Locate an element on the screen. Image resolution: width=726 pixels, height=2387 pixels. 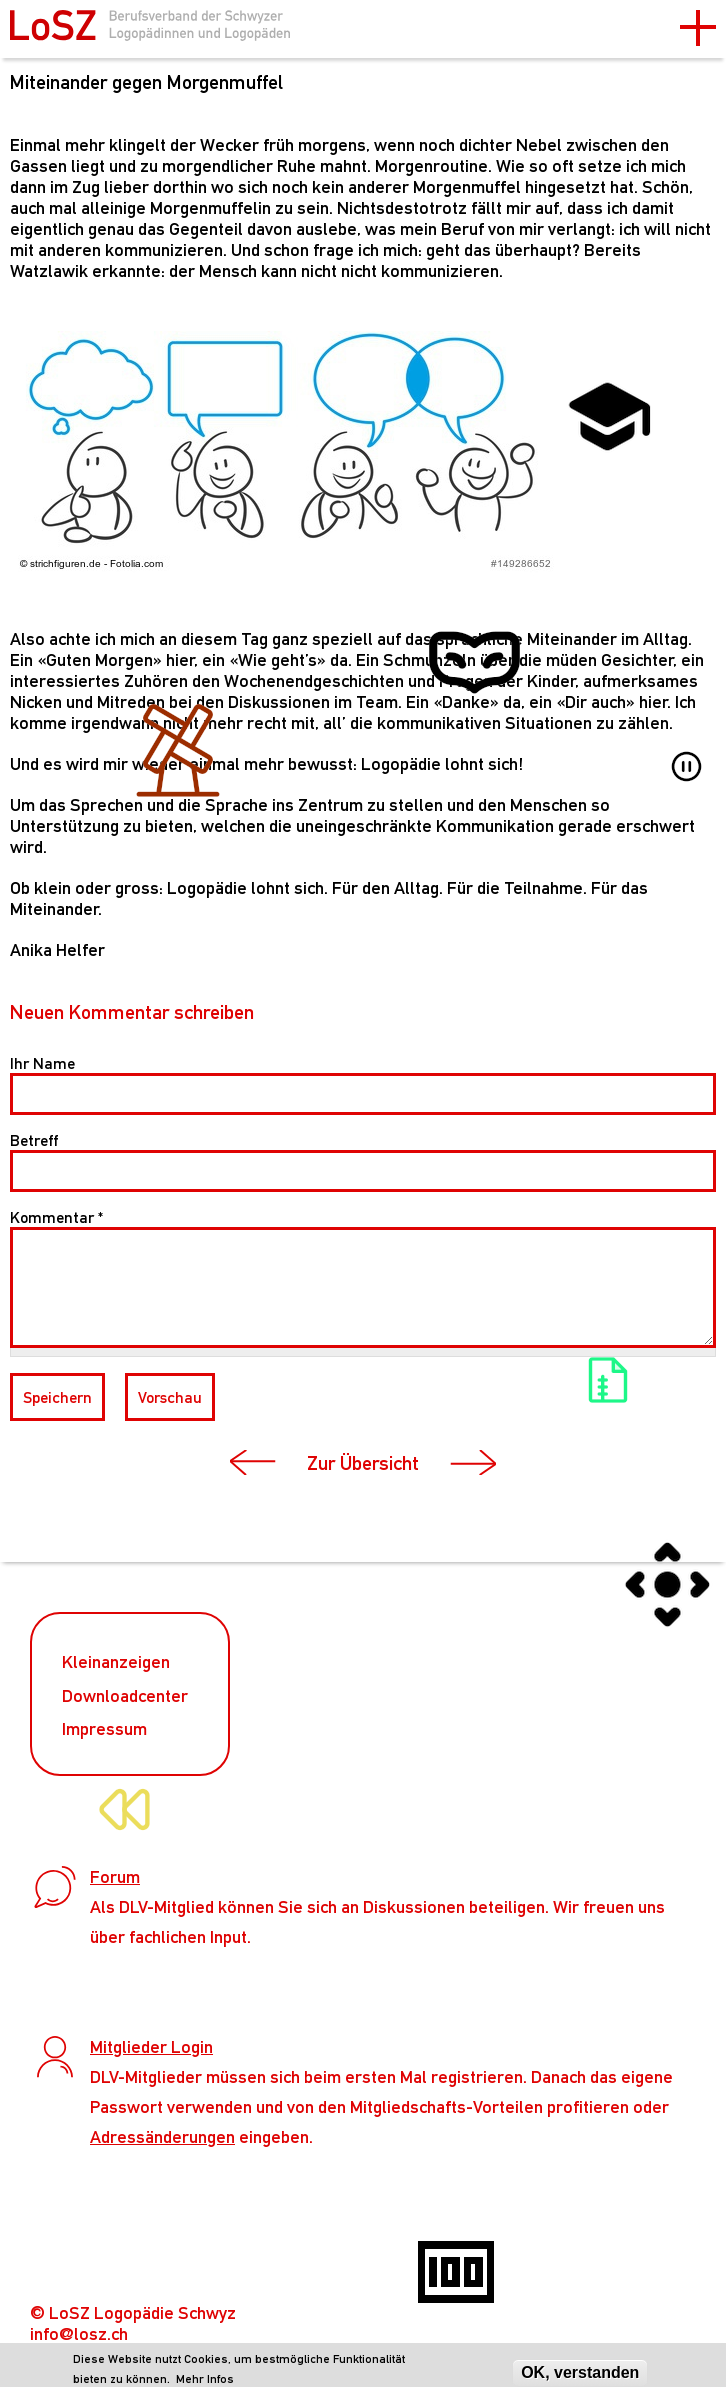
rewind or skip backward in media playback is located at coordinates (124, 1809).